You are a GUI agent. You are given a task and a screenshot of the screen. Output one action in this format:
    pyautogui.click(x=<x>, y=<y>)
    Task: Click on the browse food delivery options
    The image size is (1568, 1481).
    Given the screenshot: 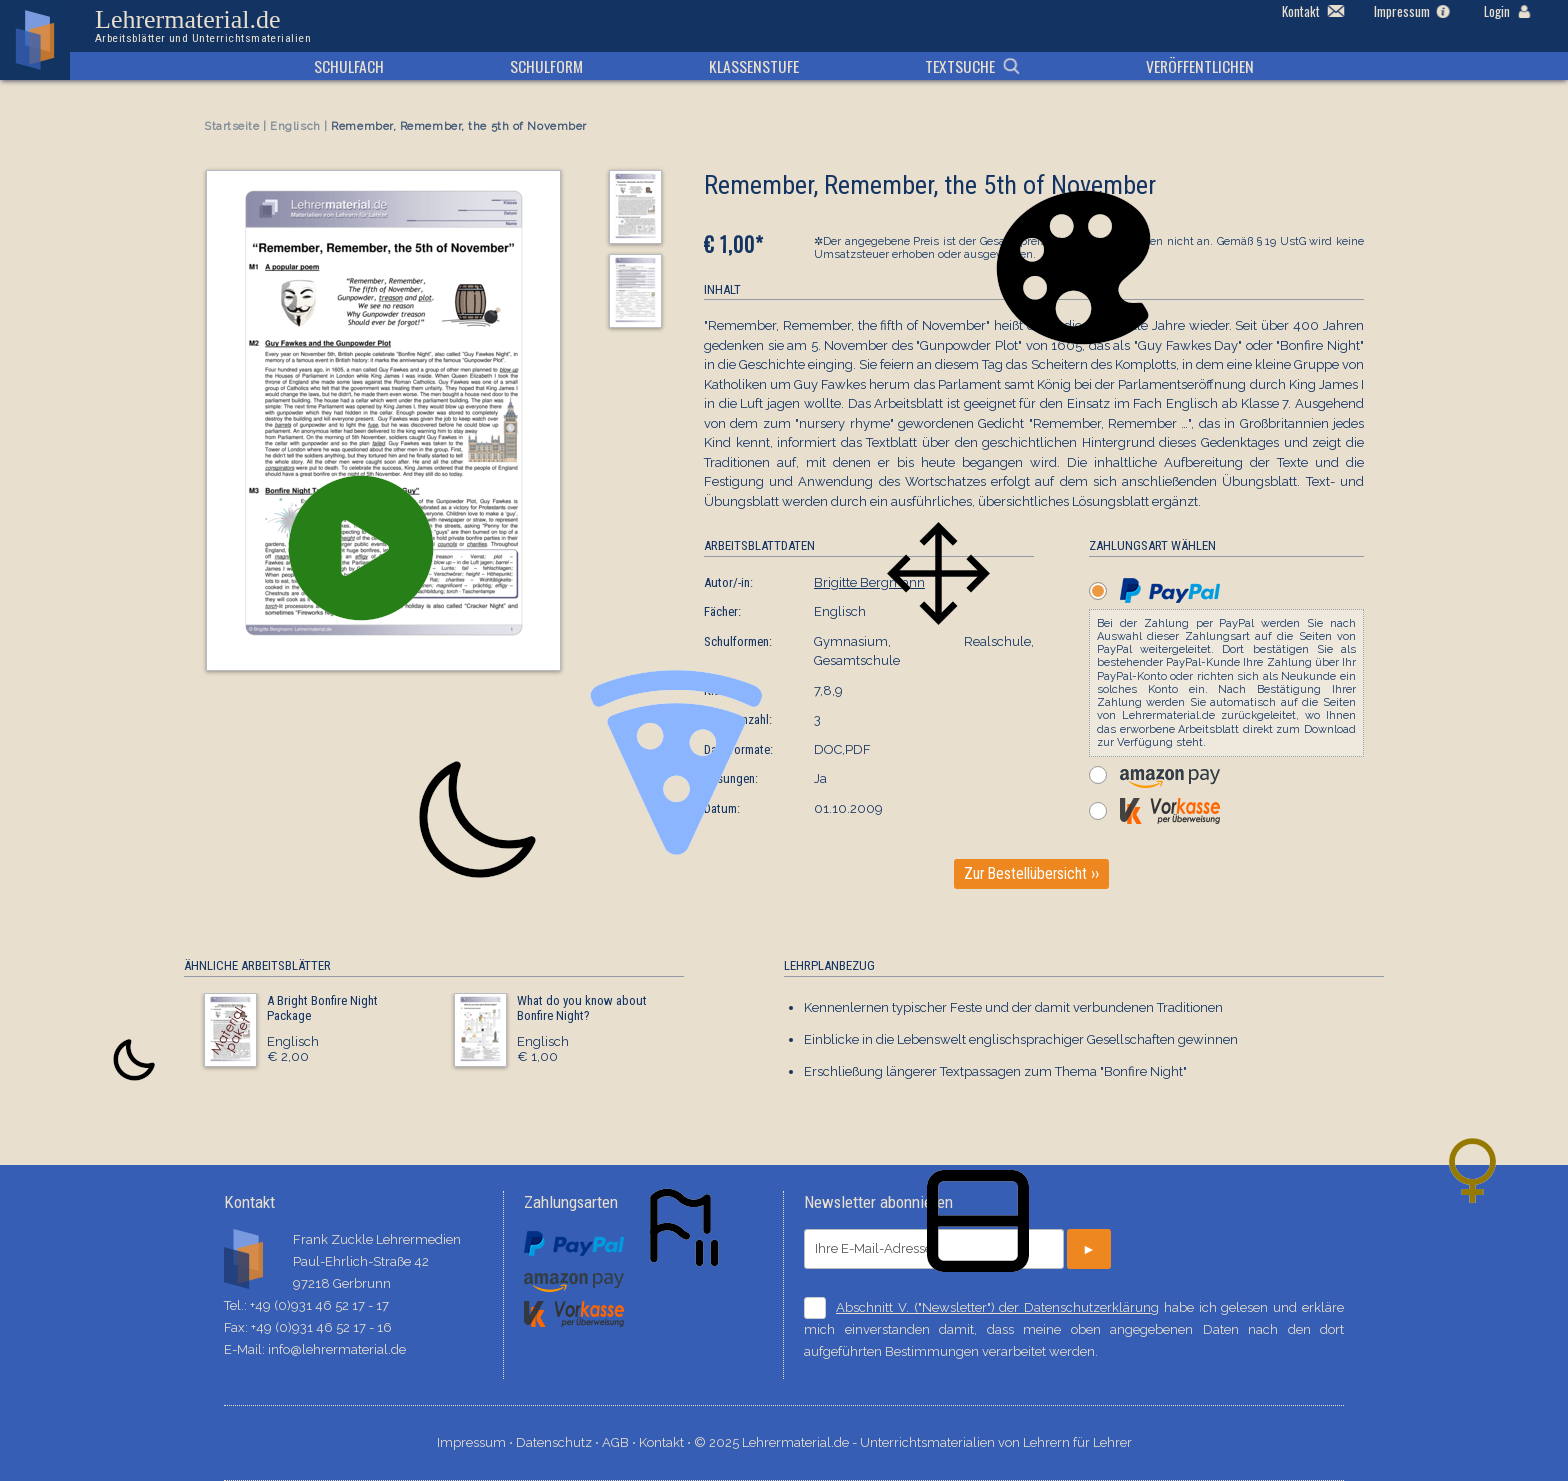 What is the action you would take?
    pyautogui.click(x=676, y=762)
    